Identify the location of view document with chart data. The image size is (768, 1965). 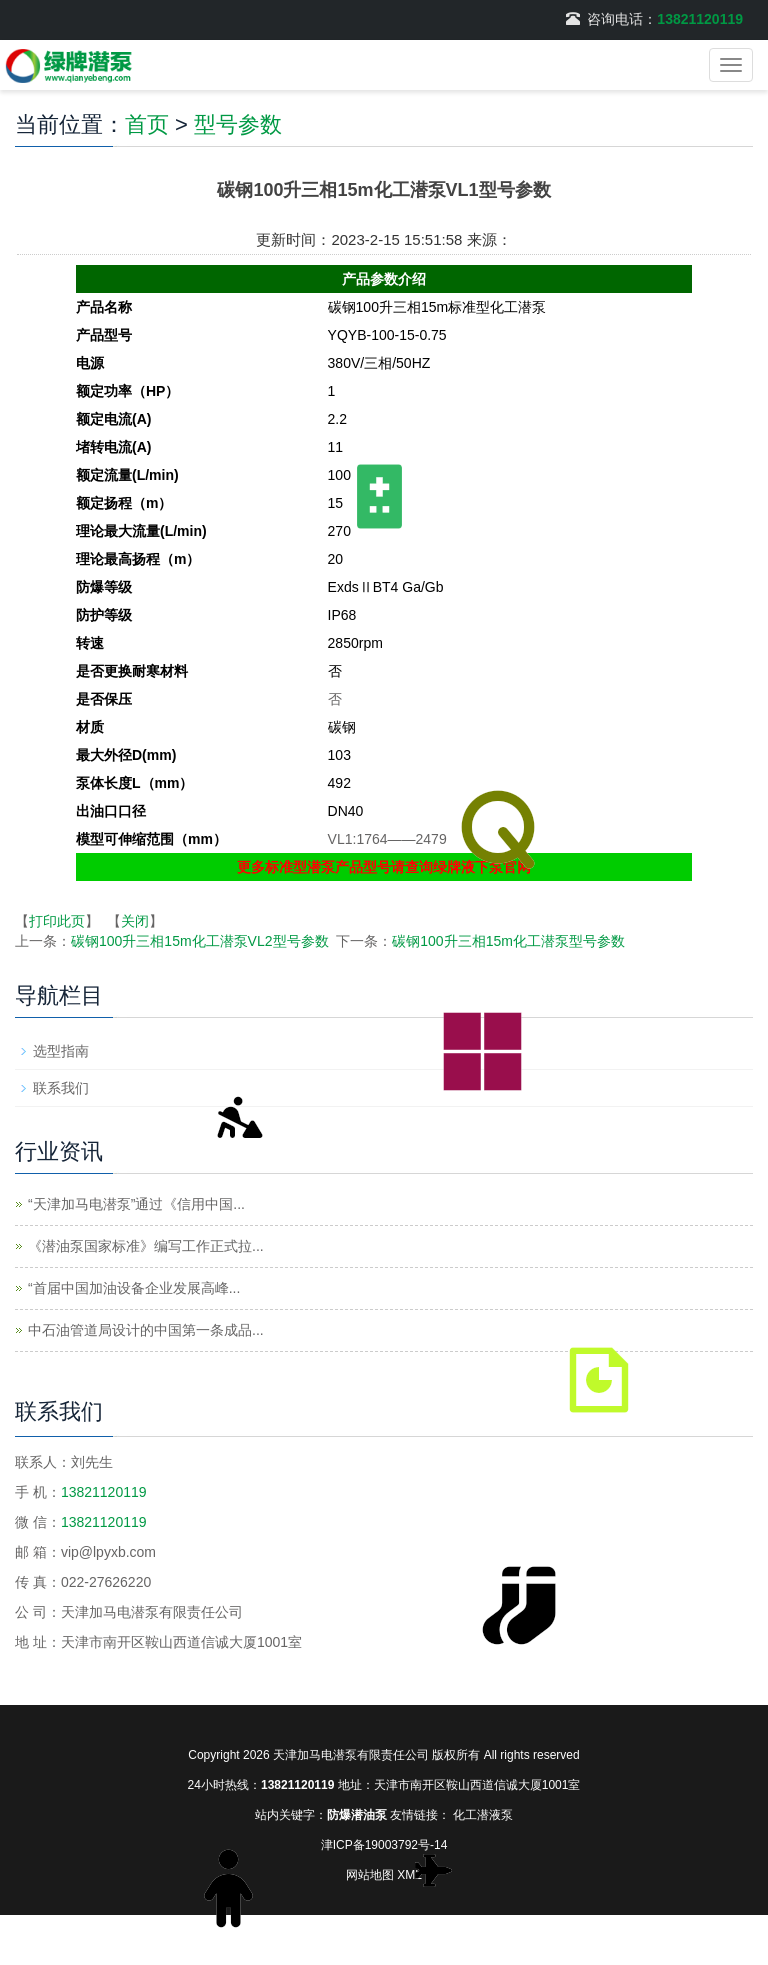
(599, 1380).